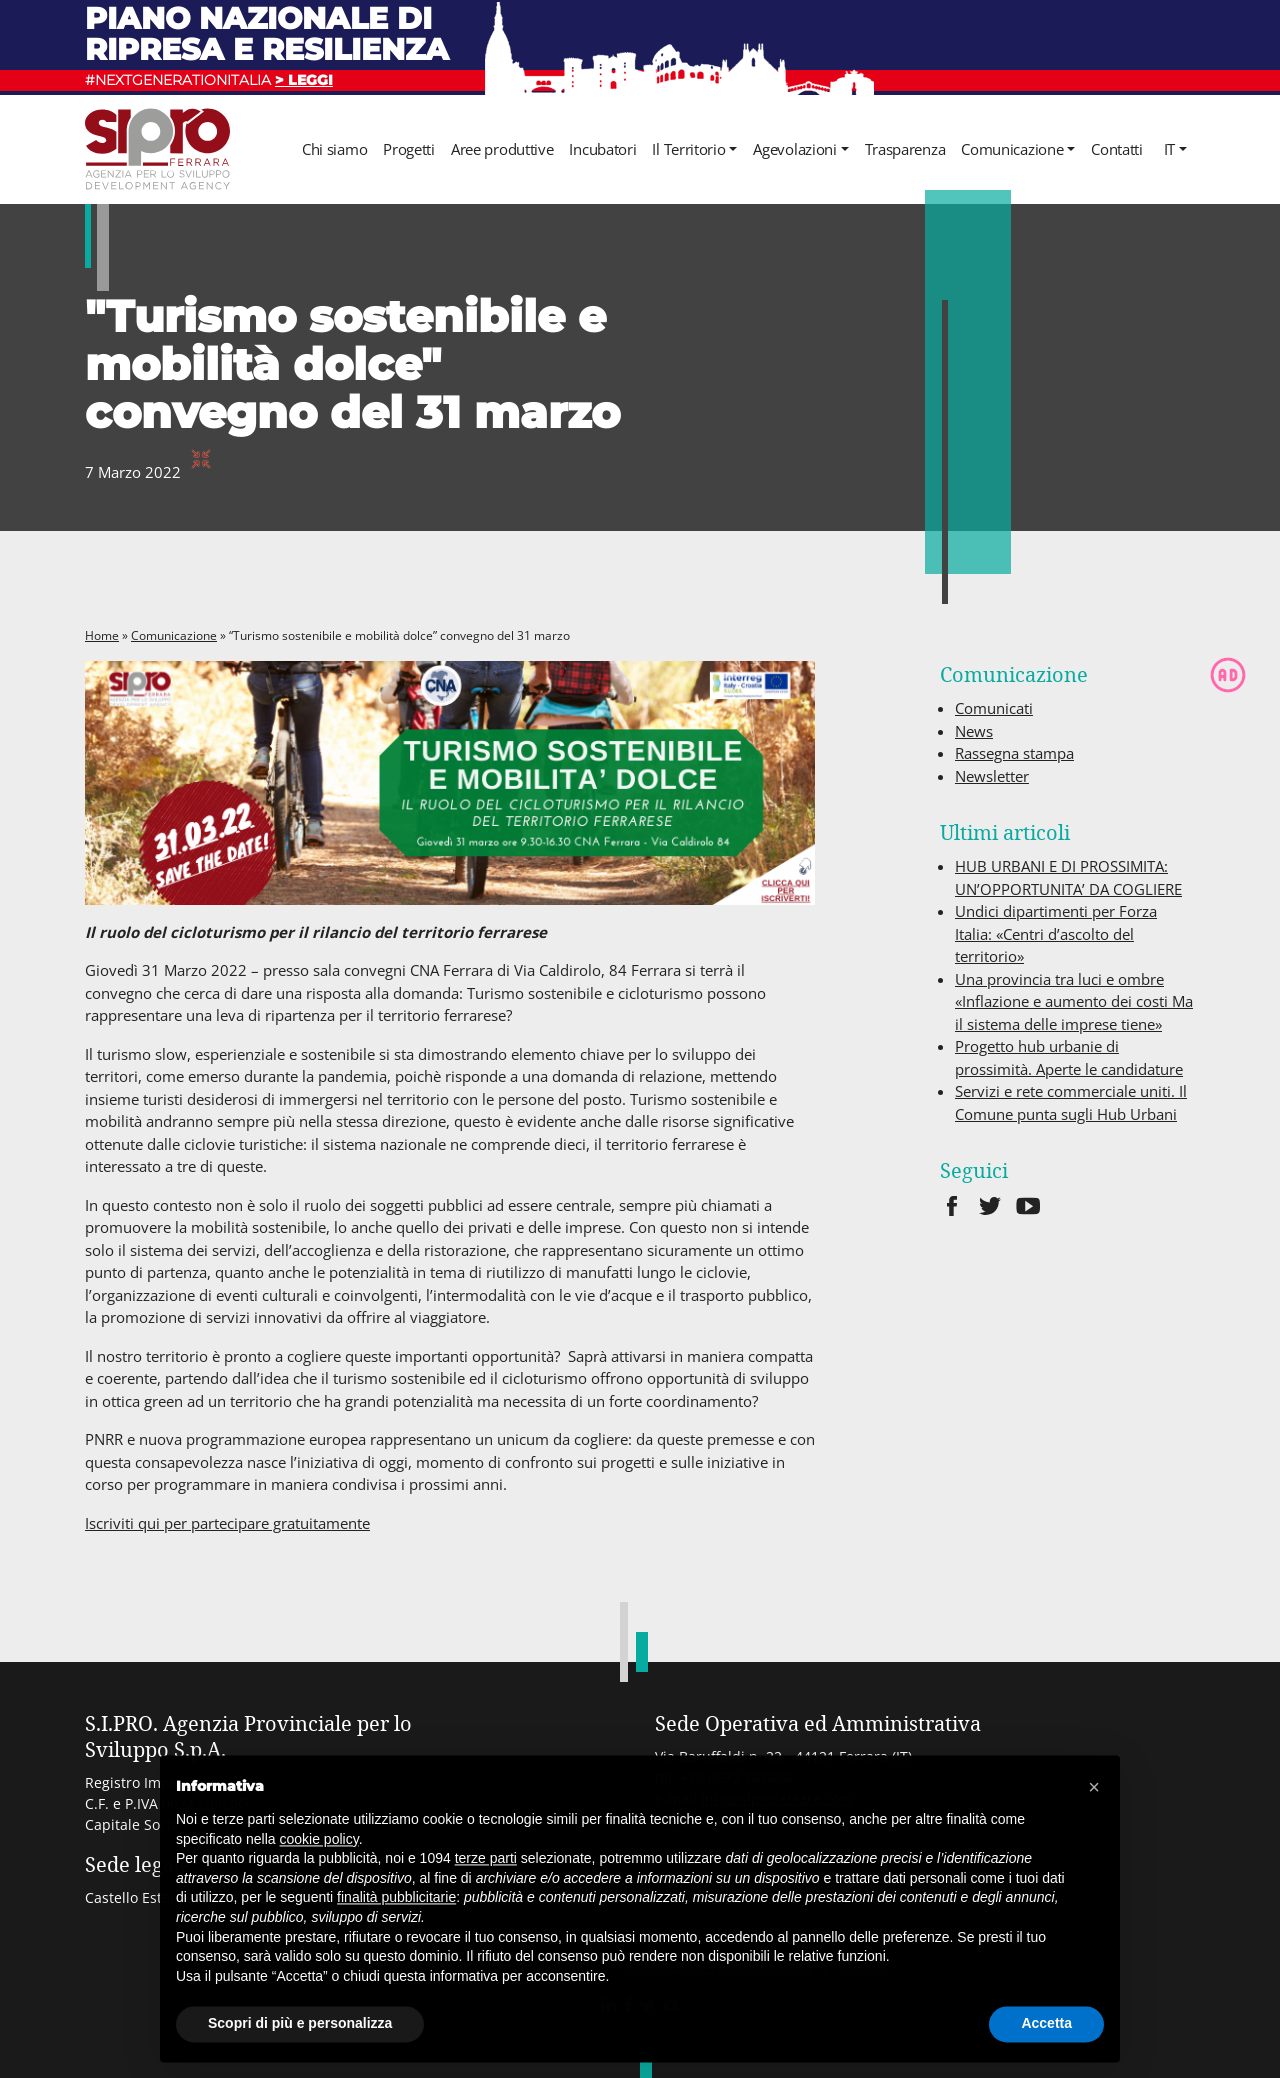 The width and height of the screenshot is (1280, 2078). I want to click on minimize or collapse a window, so click(201, 459).